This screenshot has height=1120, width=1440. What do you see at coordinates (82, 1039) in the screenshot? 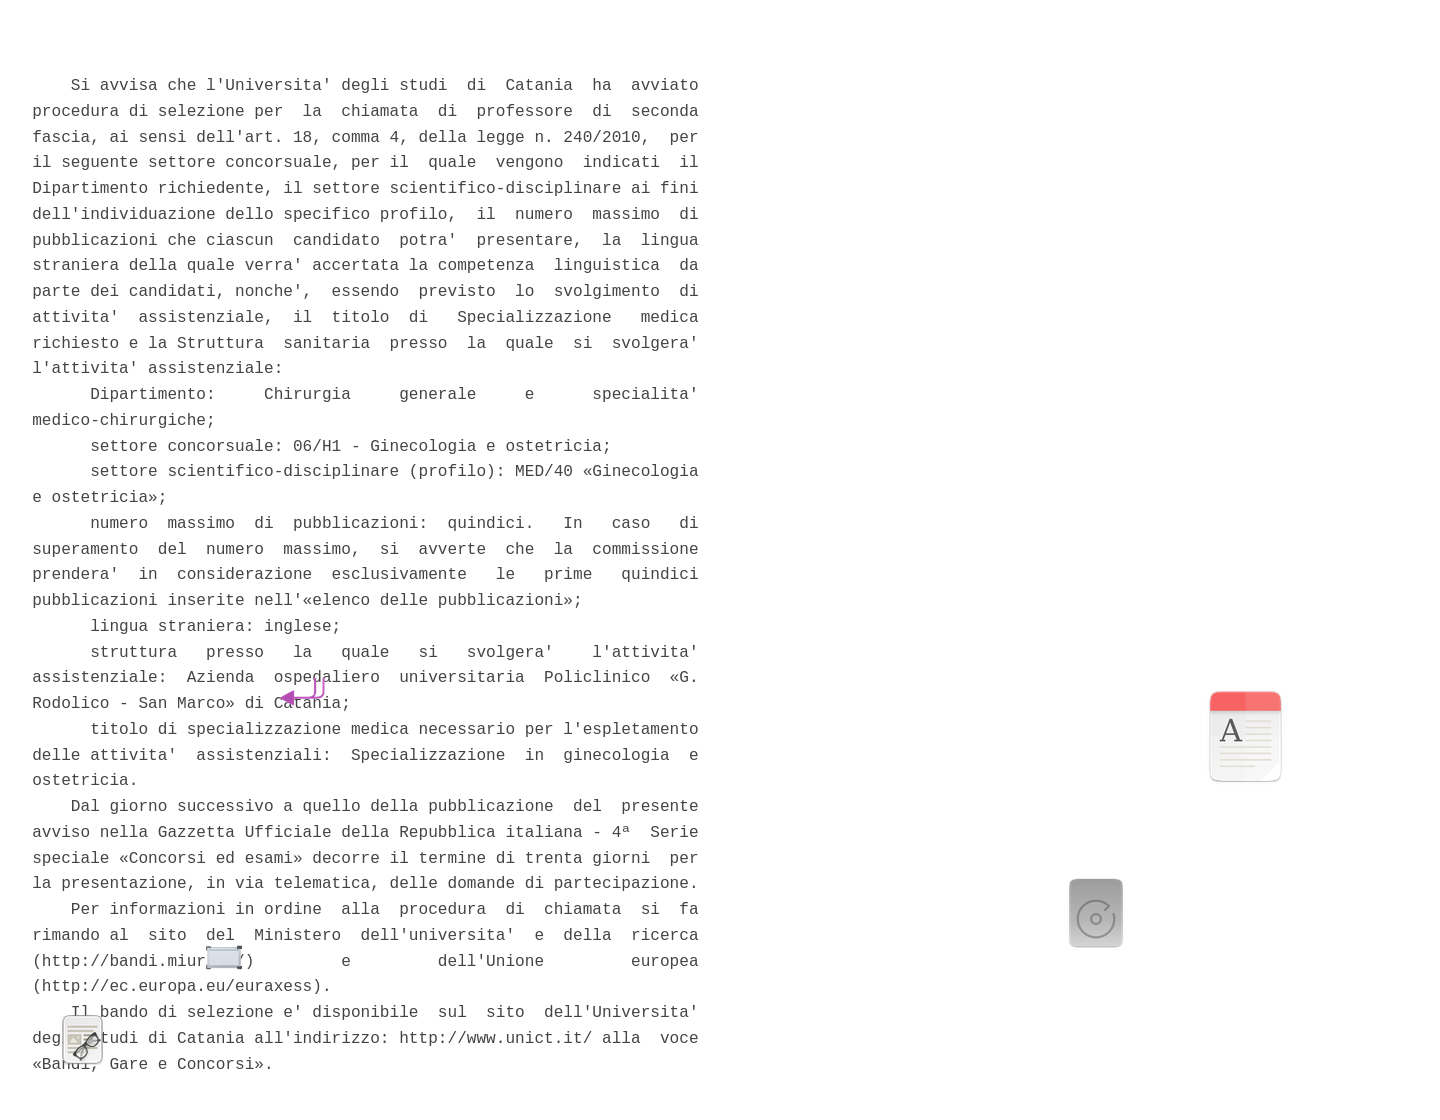
I see `open office productivity applications` at bounding box center [82, 1039].